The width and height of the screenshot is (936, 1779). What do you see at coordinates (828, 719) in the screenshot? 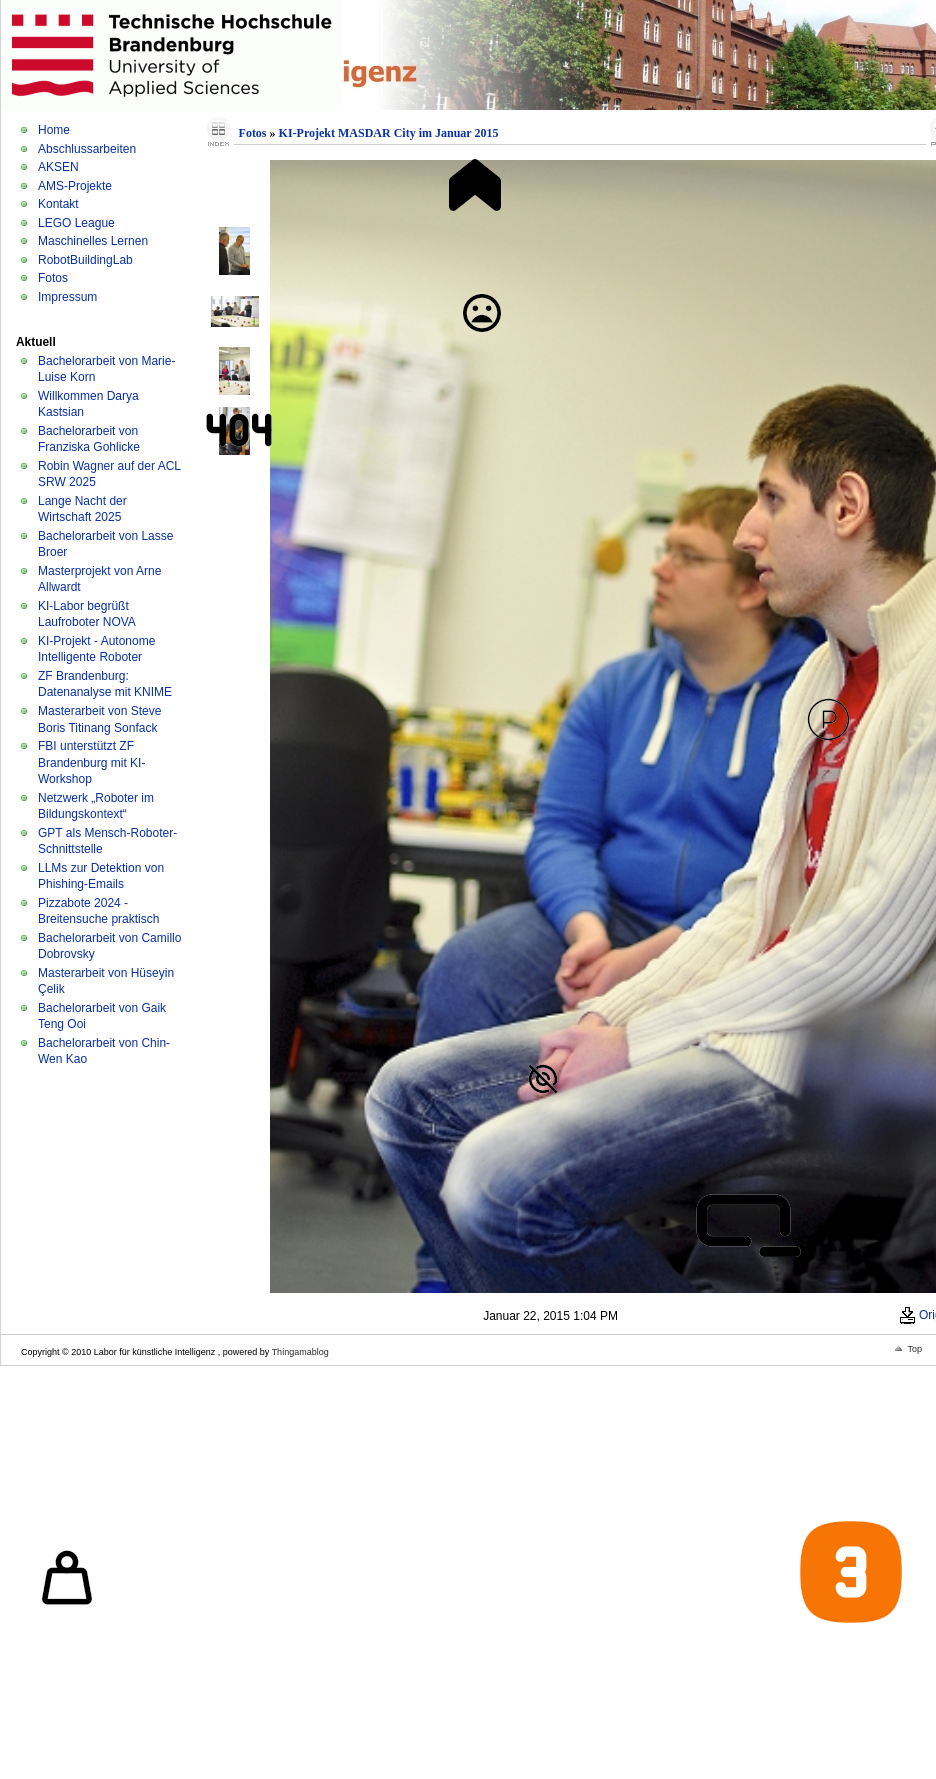
I see `parking availability or location indicator` at bounding box center [828, 719].